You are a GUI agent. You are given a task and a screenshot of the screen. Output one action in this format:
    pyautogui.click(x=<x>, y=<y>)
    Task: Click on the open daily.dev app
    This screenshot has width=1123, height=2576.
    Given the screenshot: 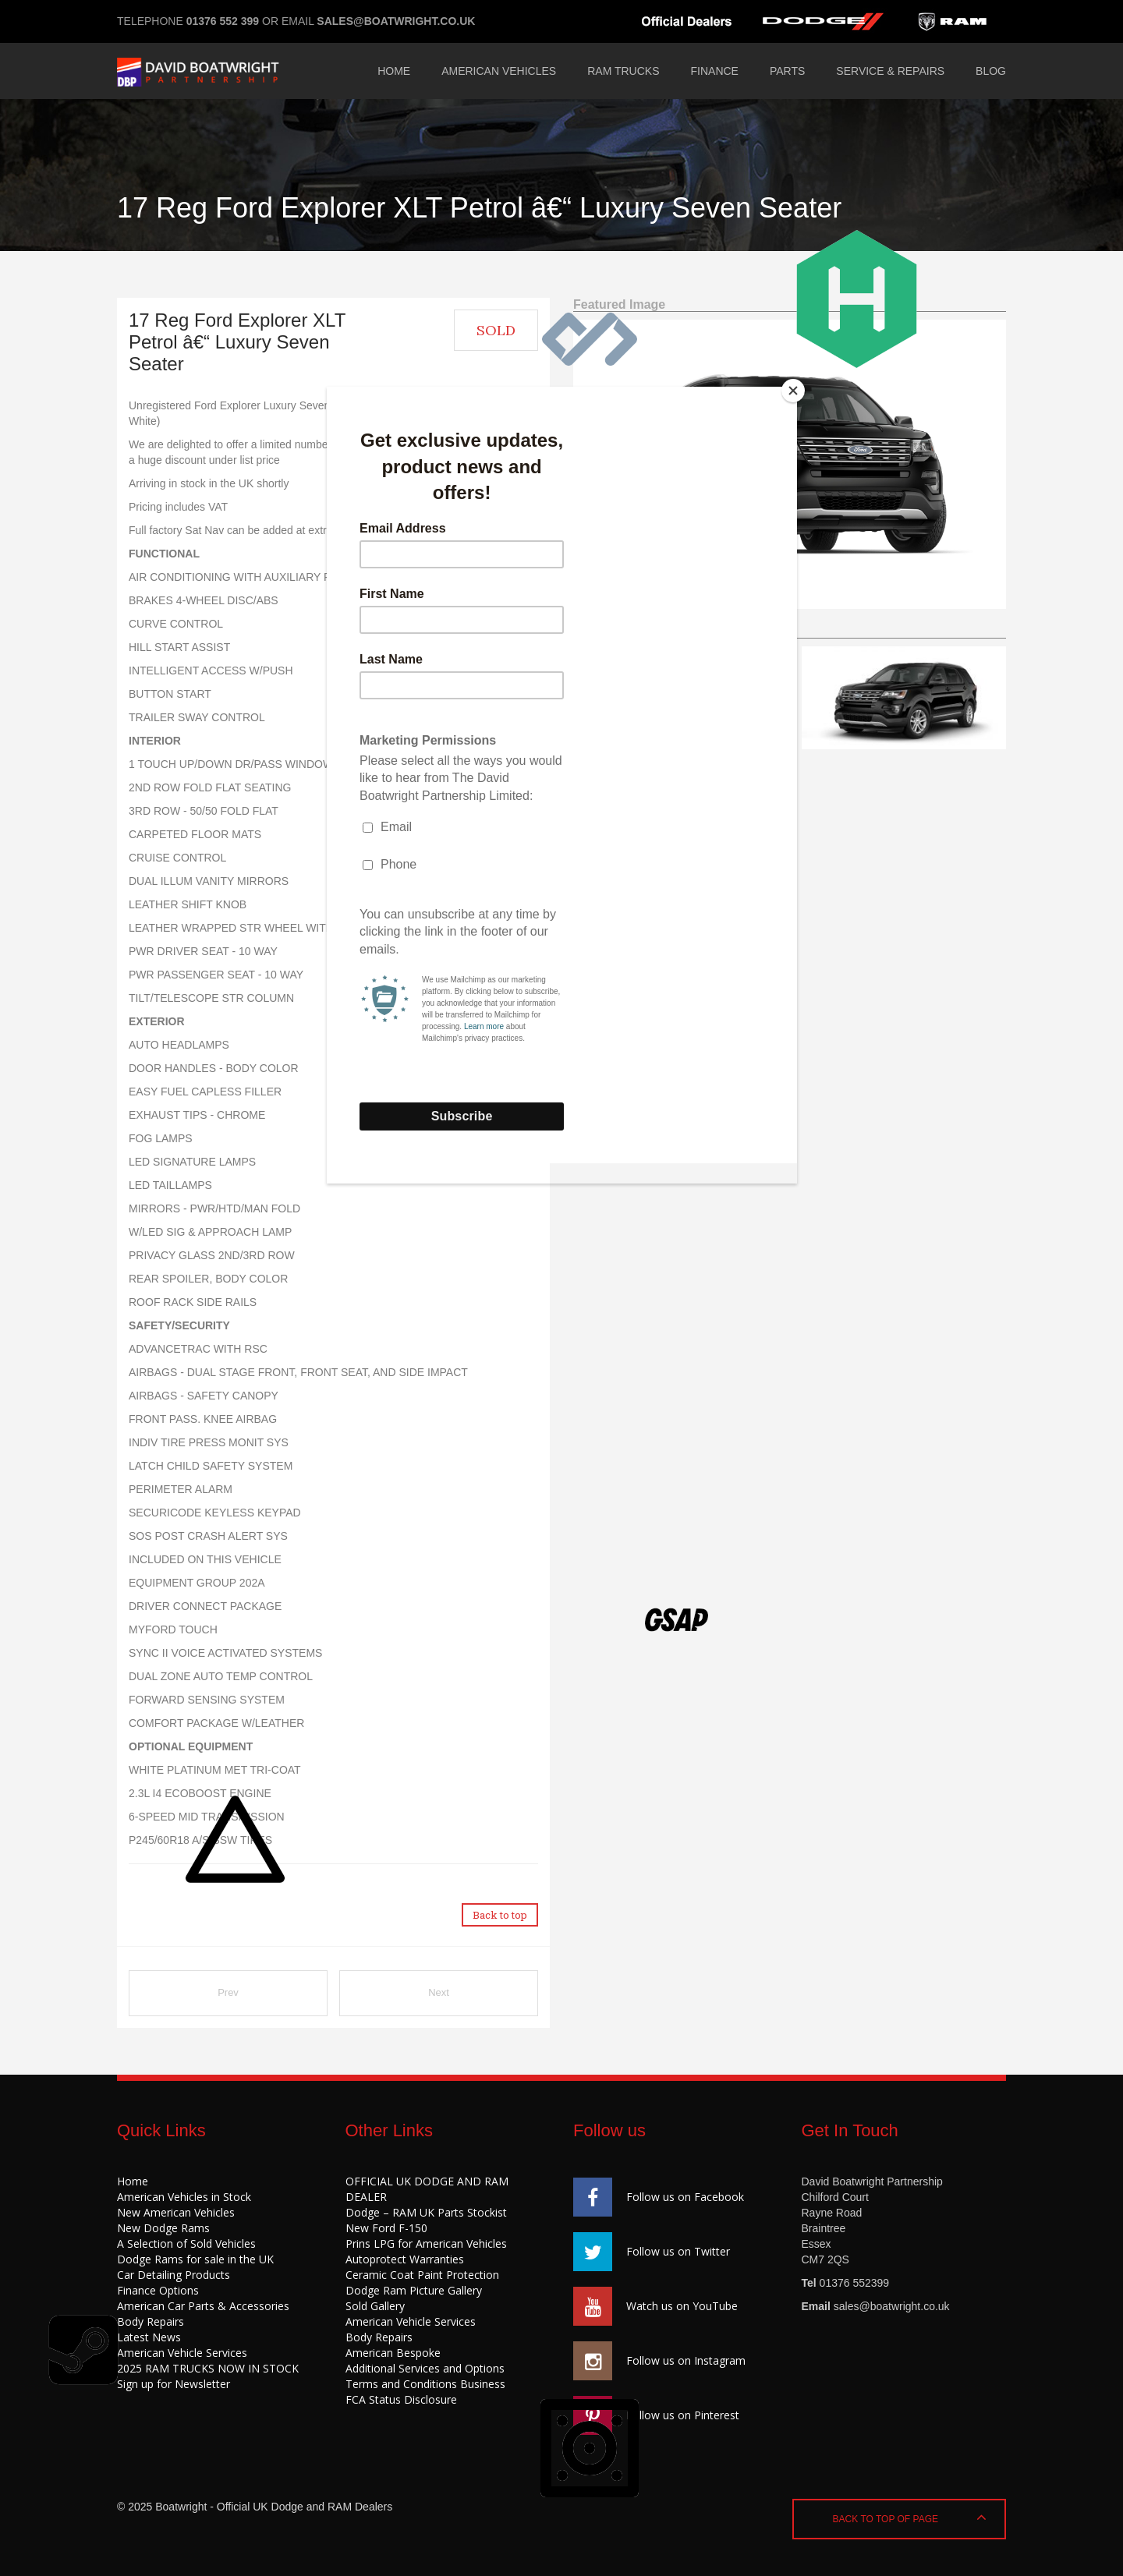 What is the action you would take?
    pyautogui.click(x=590, y=339)
    